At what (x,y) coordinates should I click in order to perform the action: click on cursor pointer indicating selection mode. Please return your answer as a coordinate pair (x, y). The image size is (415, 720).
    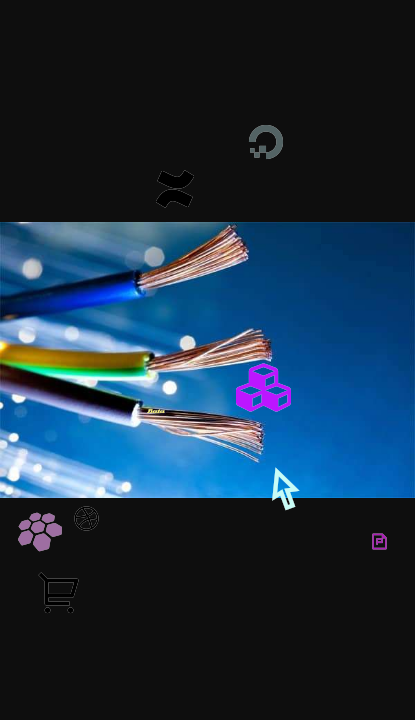
    Looking at the image, I should click on (283, 489).